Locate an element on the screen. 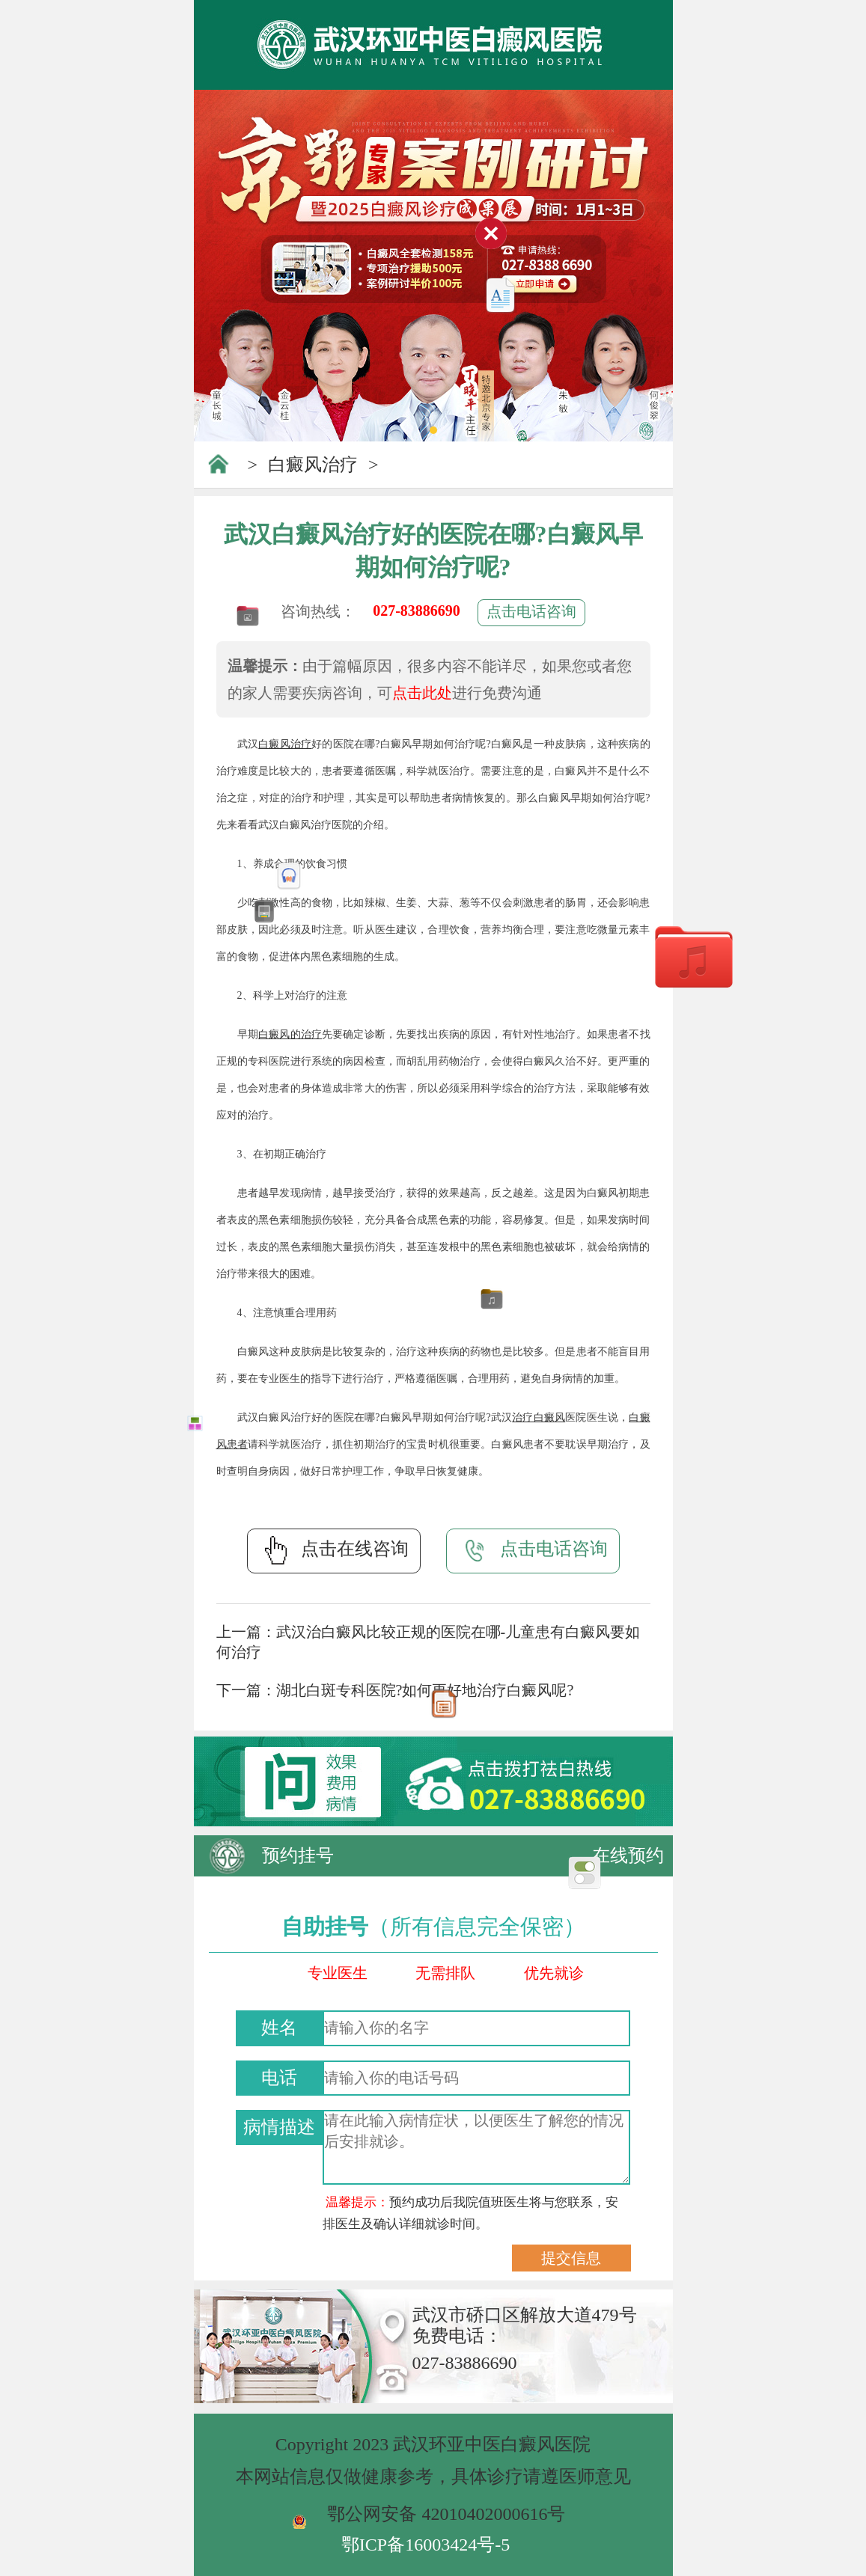 This screenshot has height=2576, width=866. open an audacity project file is located at coordinates (289, 875).